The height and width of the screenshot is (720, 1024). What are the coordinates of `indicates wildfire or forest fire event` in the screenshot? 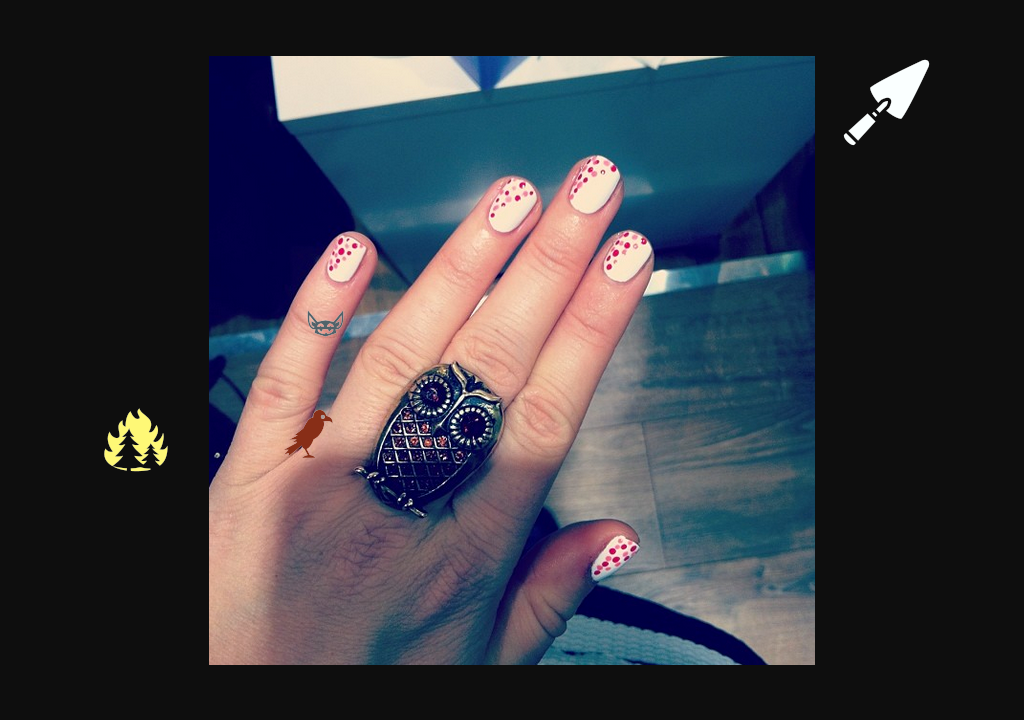 It's located at (136, 440).